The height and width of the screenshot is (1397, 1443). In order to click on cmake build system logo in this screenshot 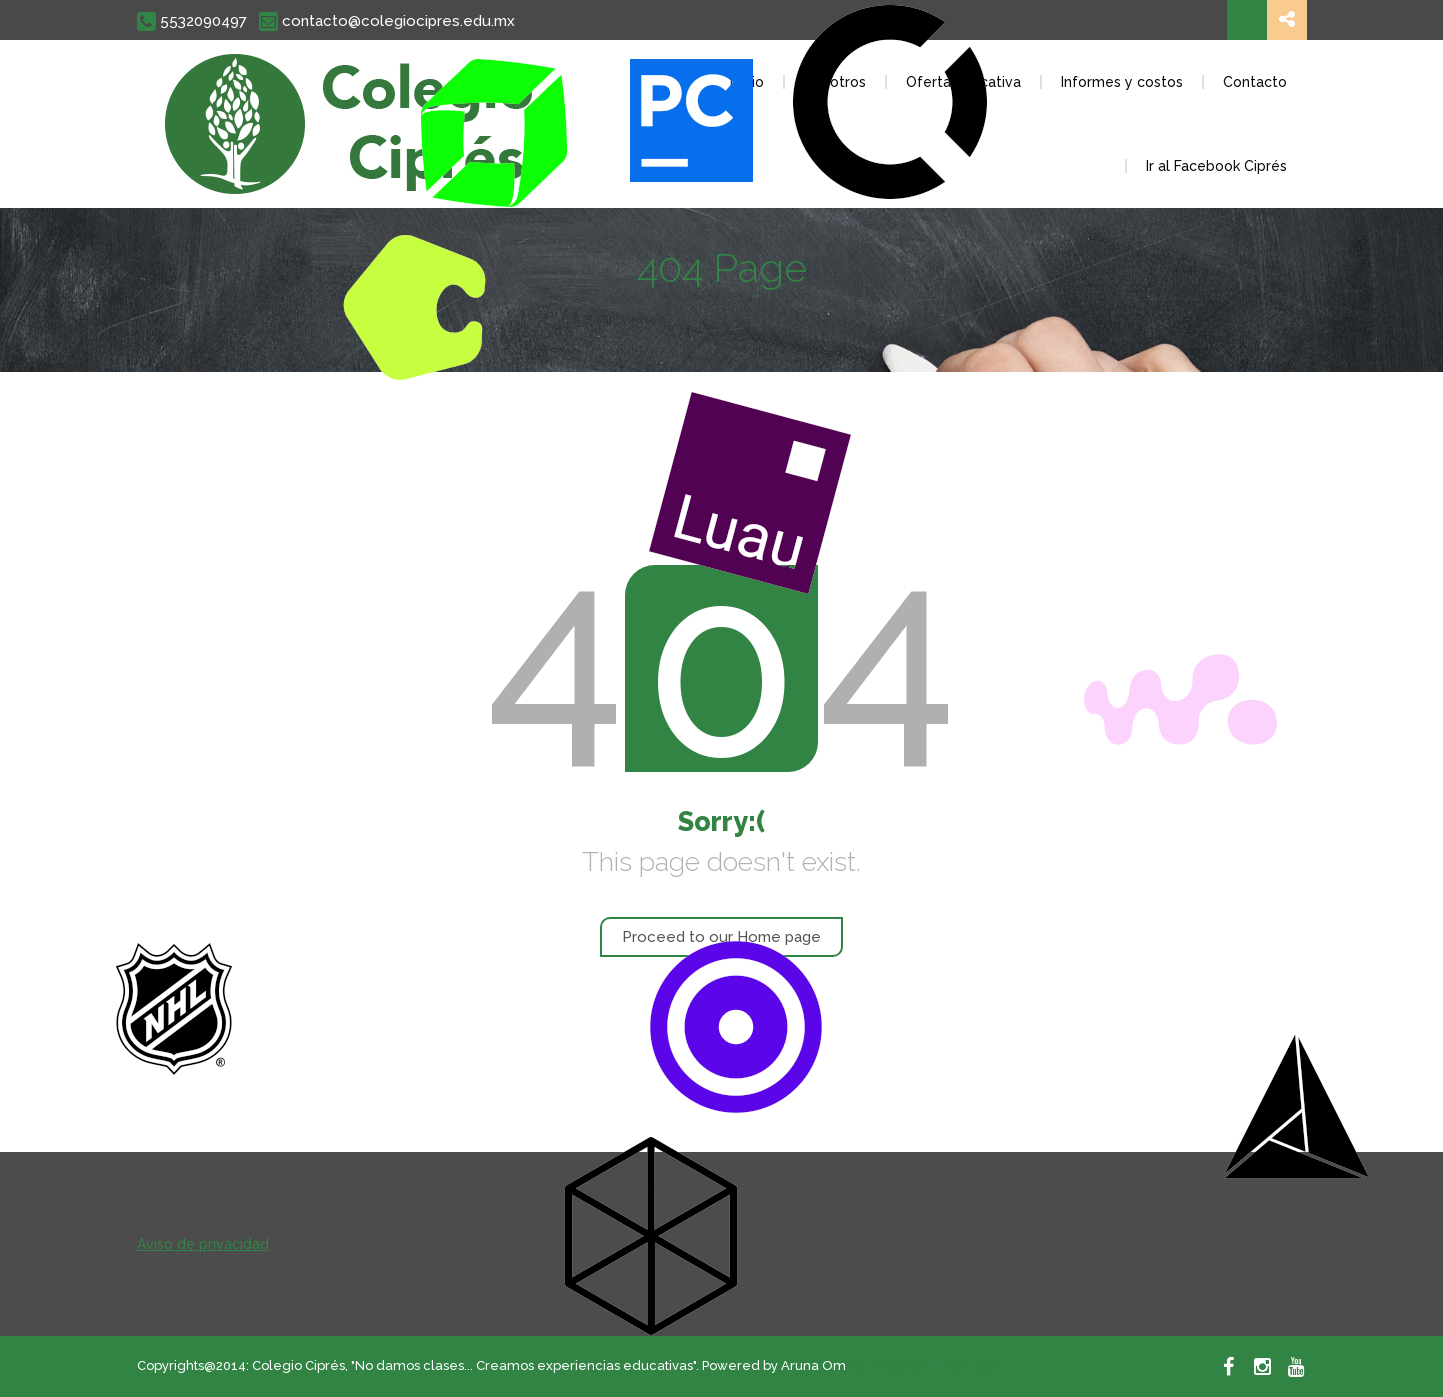, I will do `click(1296, 1106)`.